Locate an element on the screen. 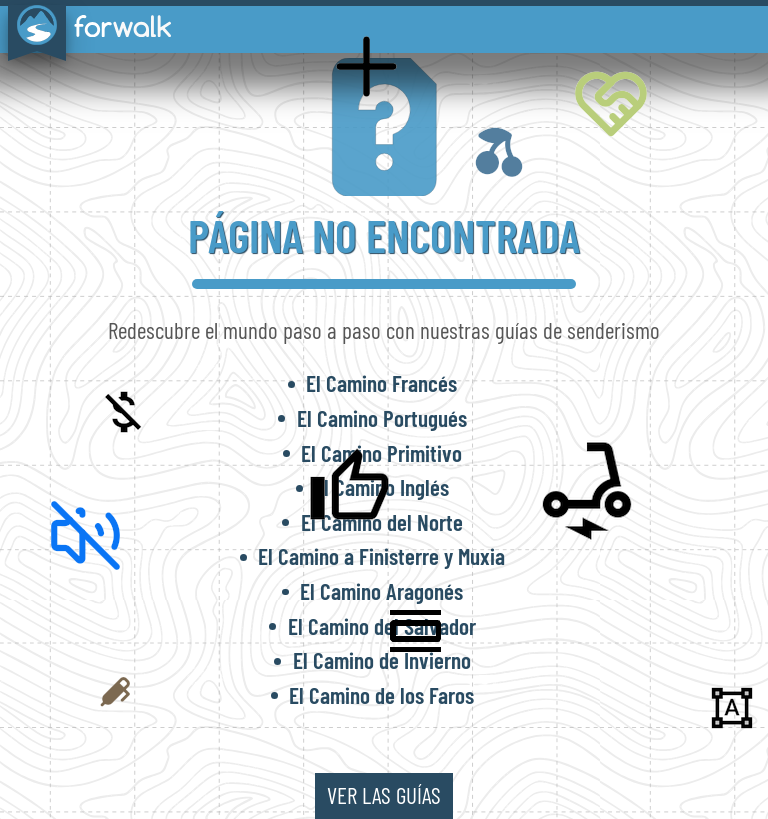 Image resolution: width=768 pixels, height=819 pixels. edit or compose content is located at coordinates (114, 692).